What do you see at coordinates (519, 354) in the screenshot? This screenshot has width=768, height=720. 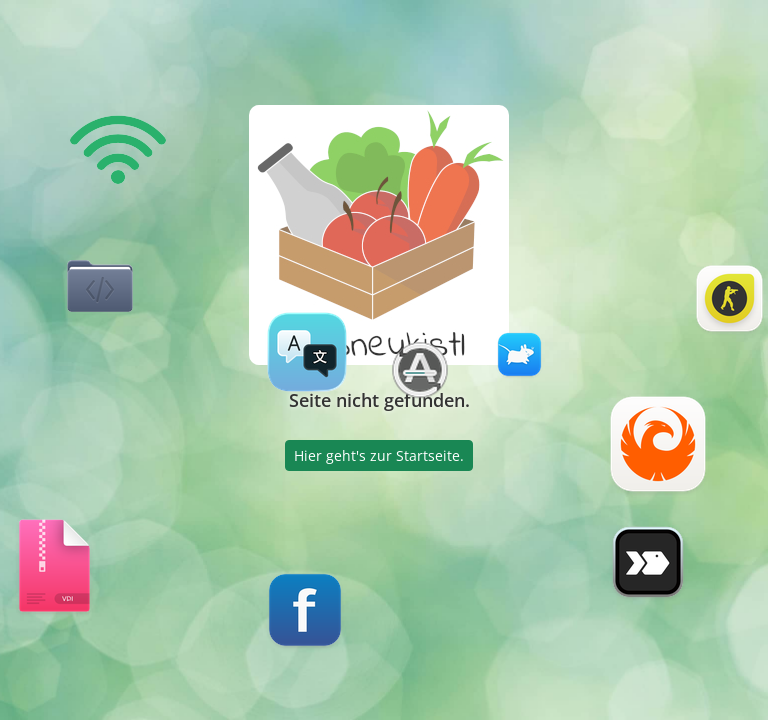 I see `launch xfce desktop environment` at bounding box center [519, 354].